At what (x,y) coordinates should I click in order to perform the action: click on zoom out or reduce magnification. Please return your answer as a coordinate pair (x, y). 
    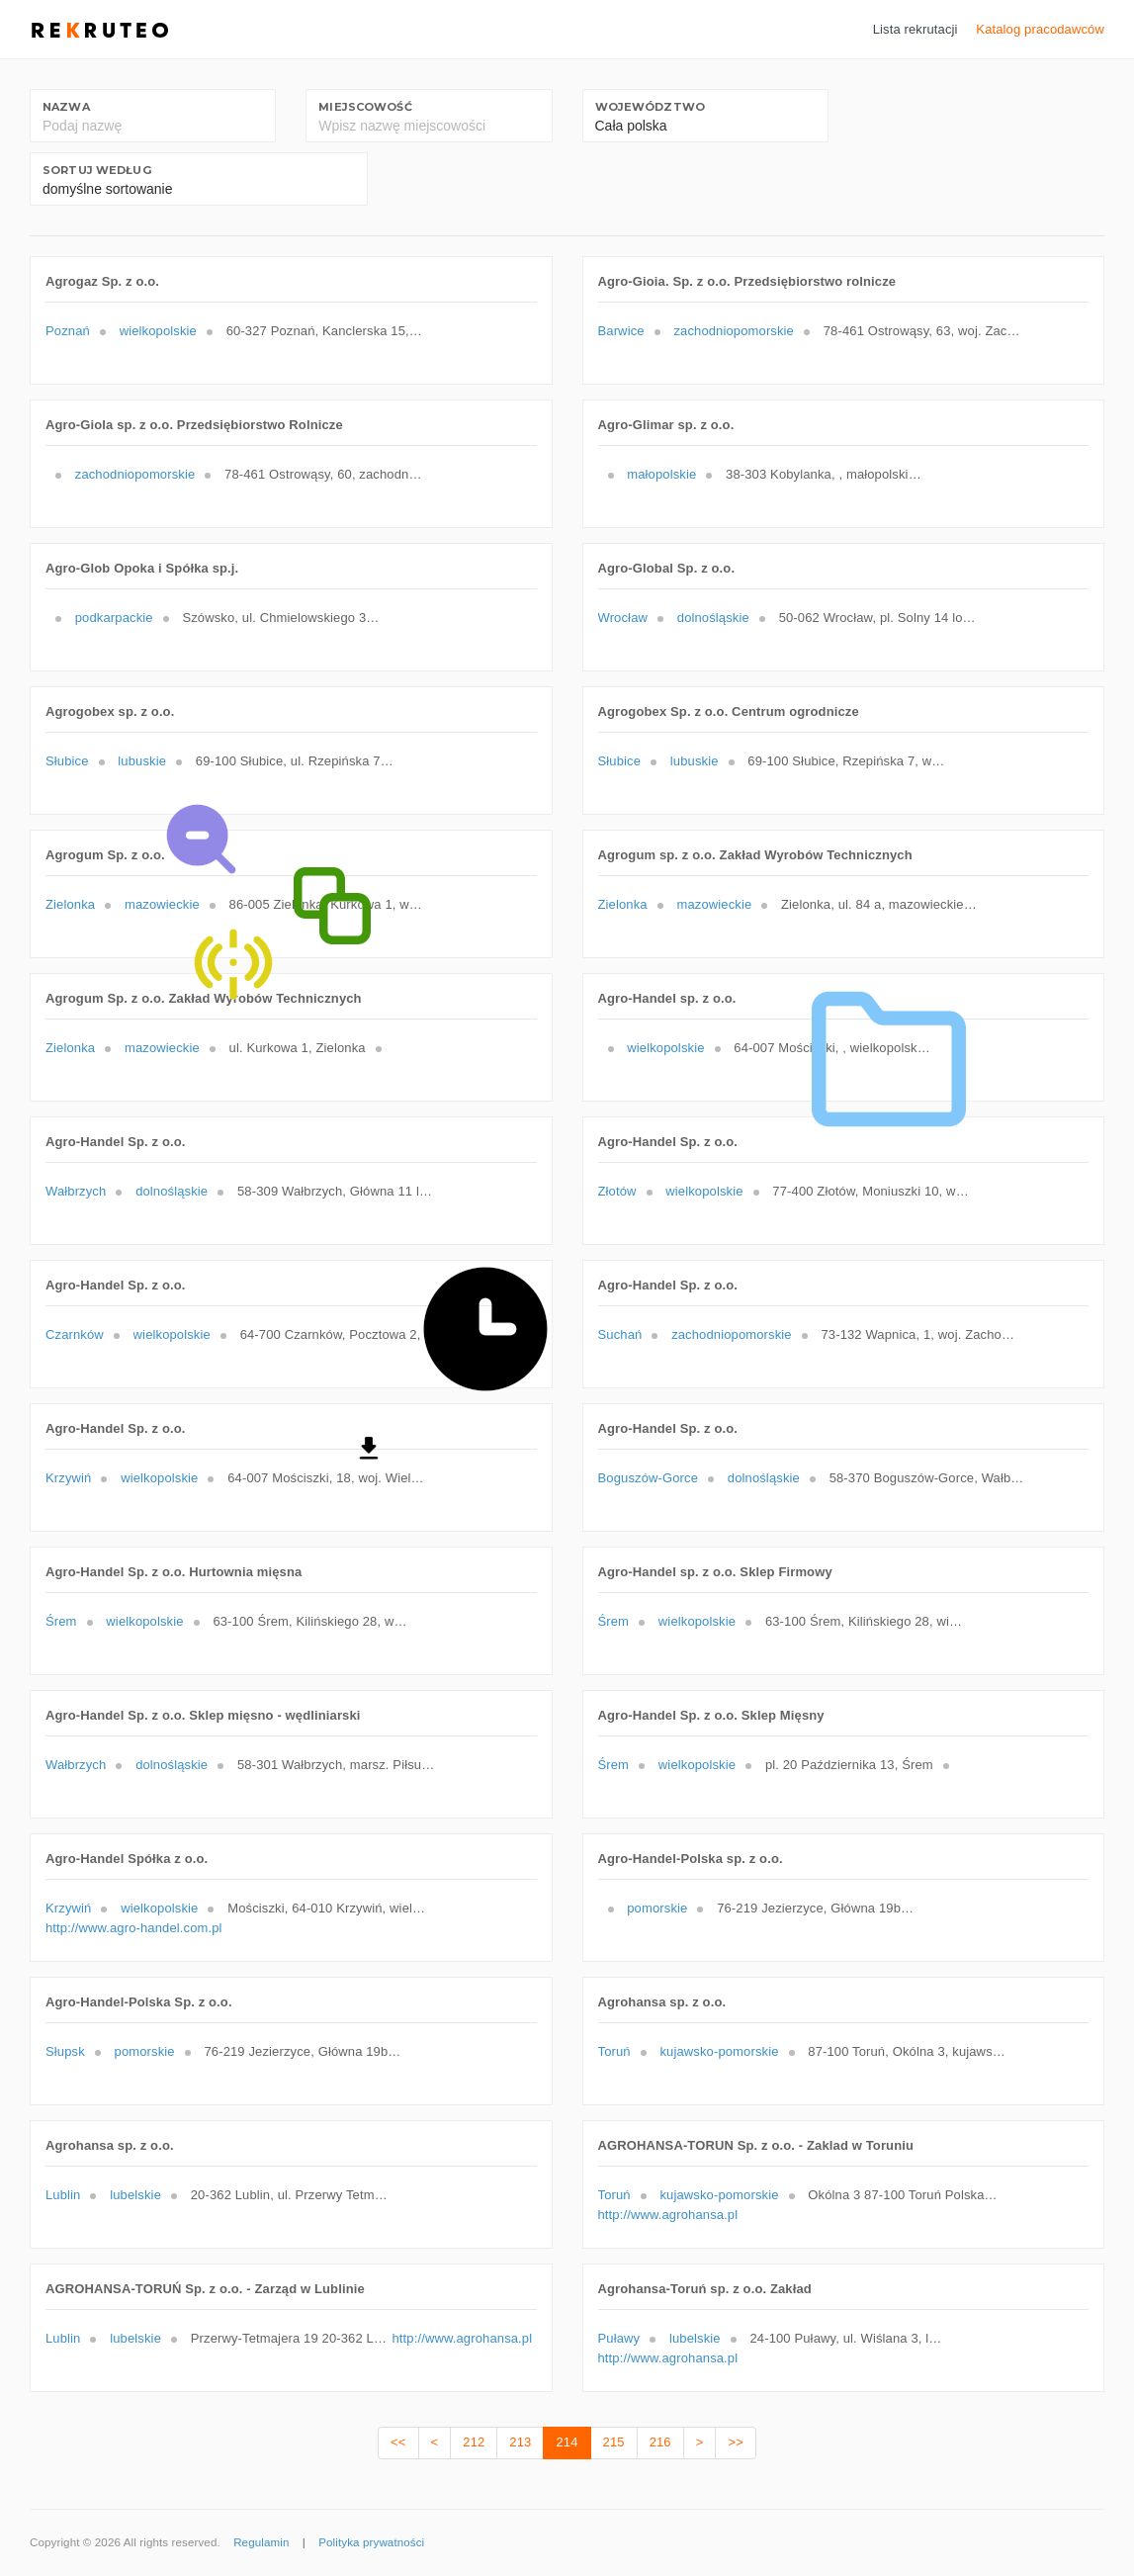
    Looking at the image, I should click on (201, 839).